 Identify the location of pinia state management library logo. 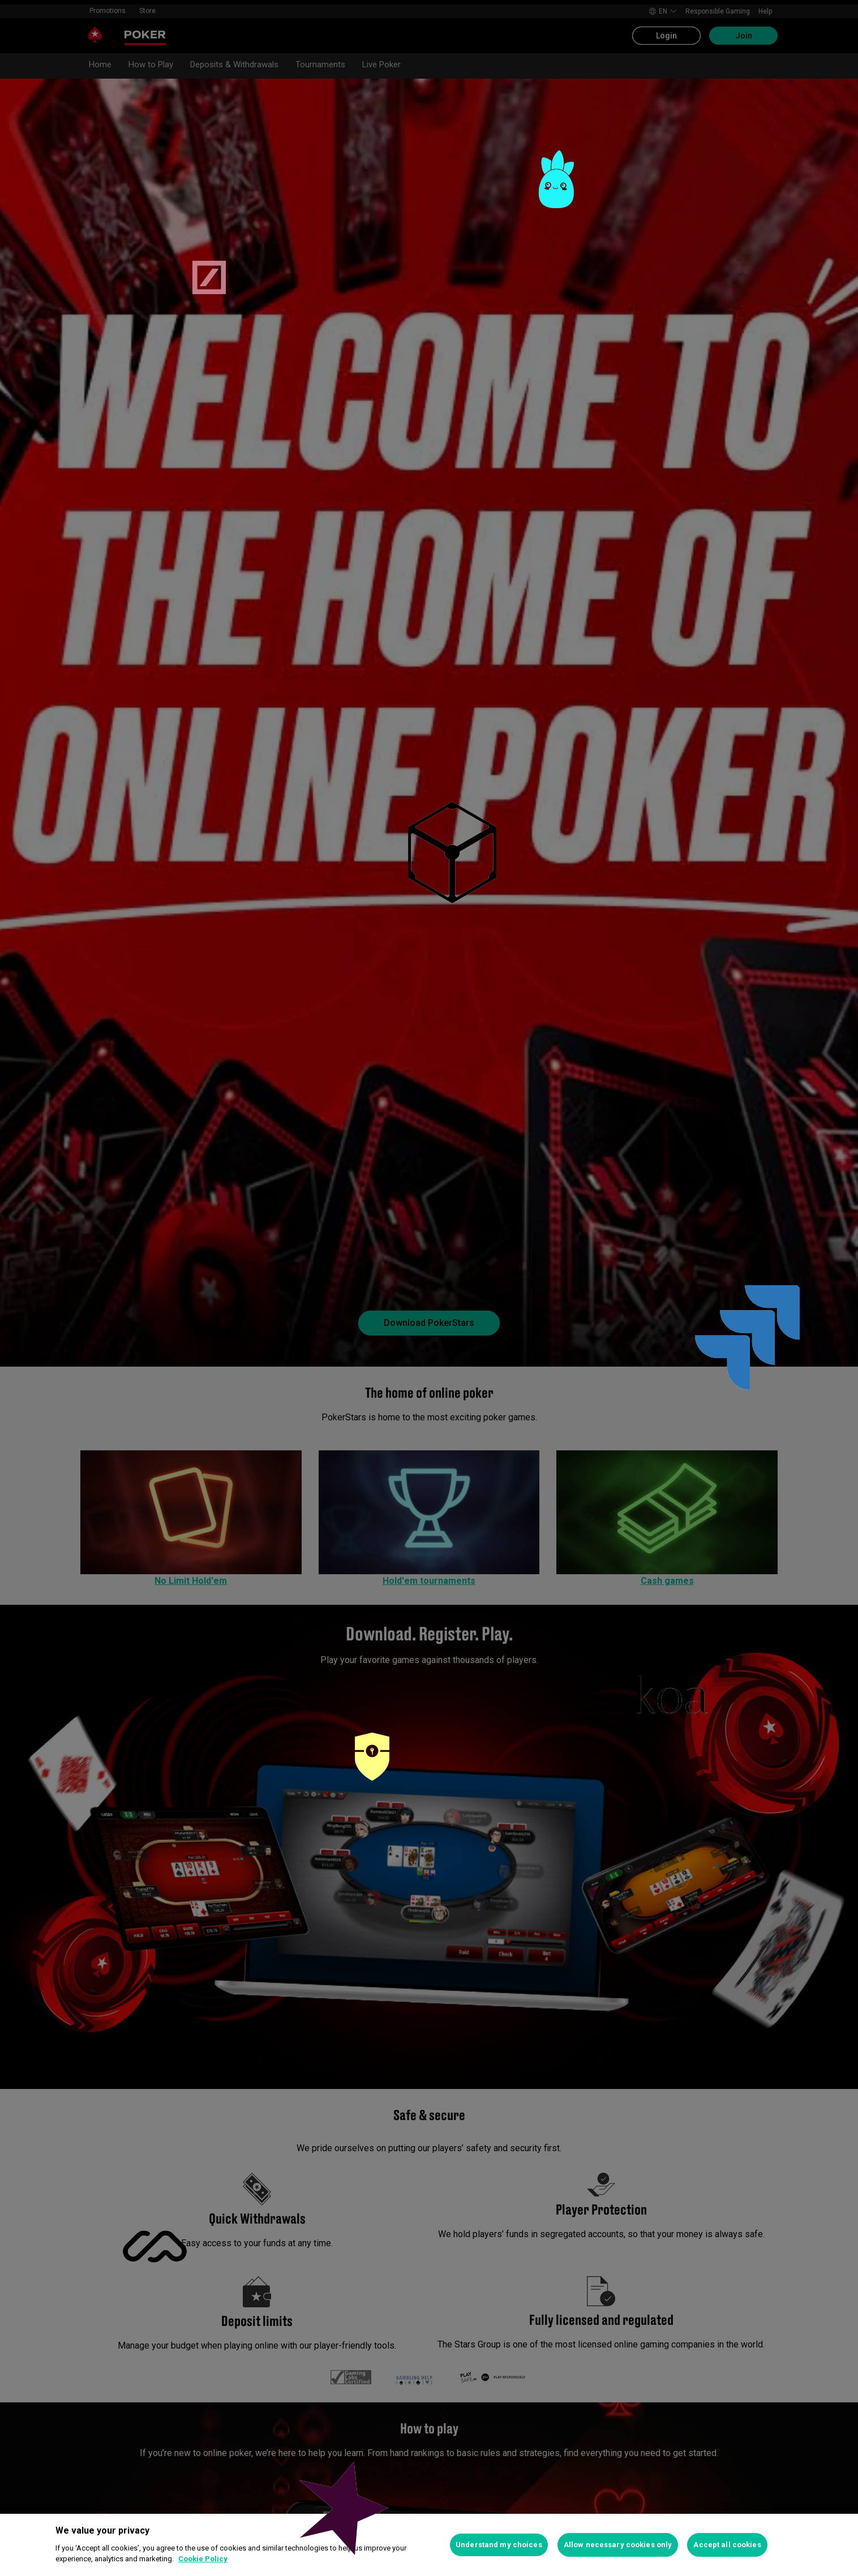
(556, 179).